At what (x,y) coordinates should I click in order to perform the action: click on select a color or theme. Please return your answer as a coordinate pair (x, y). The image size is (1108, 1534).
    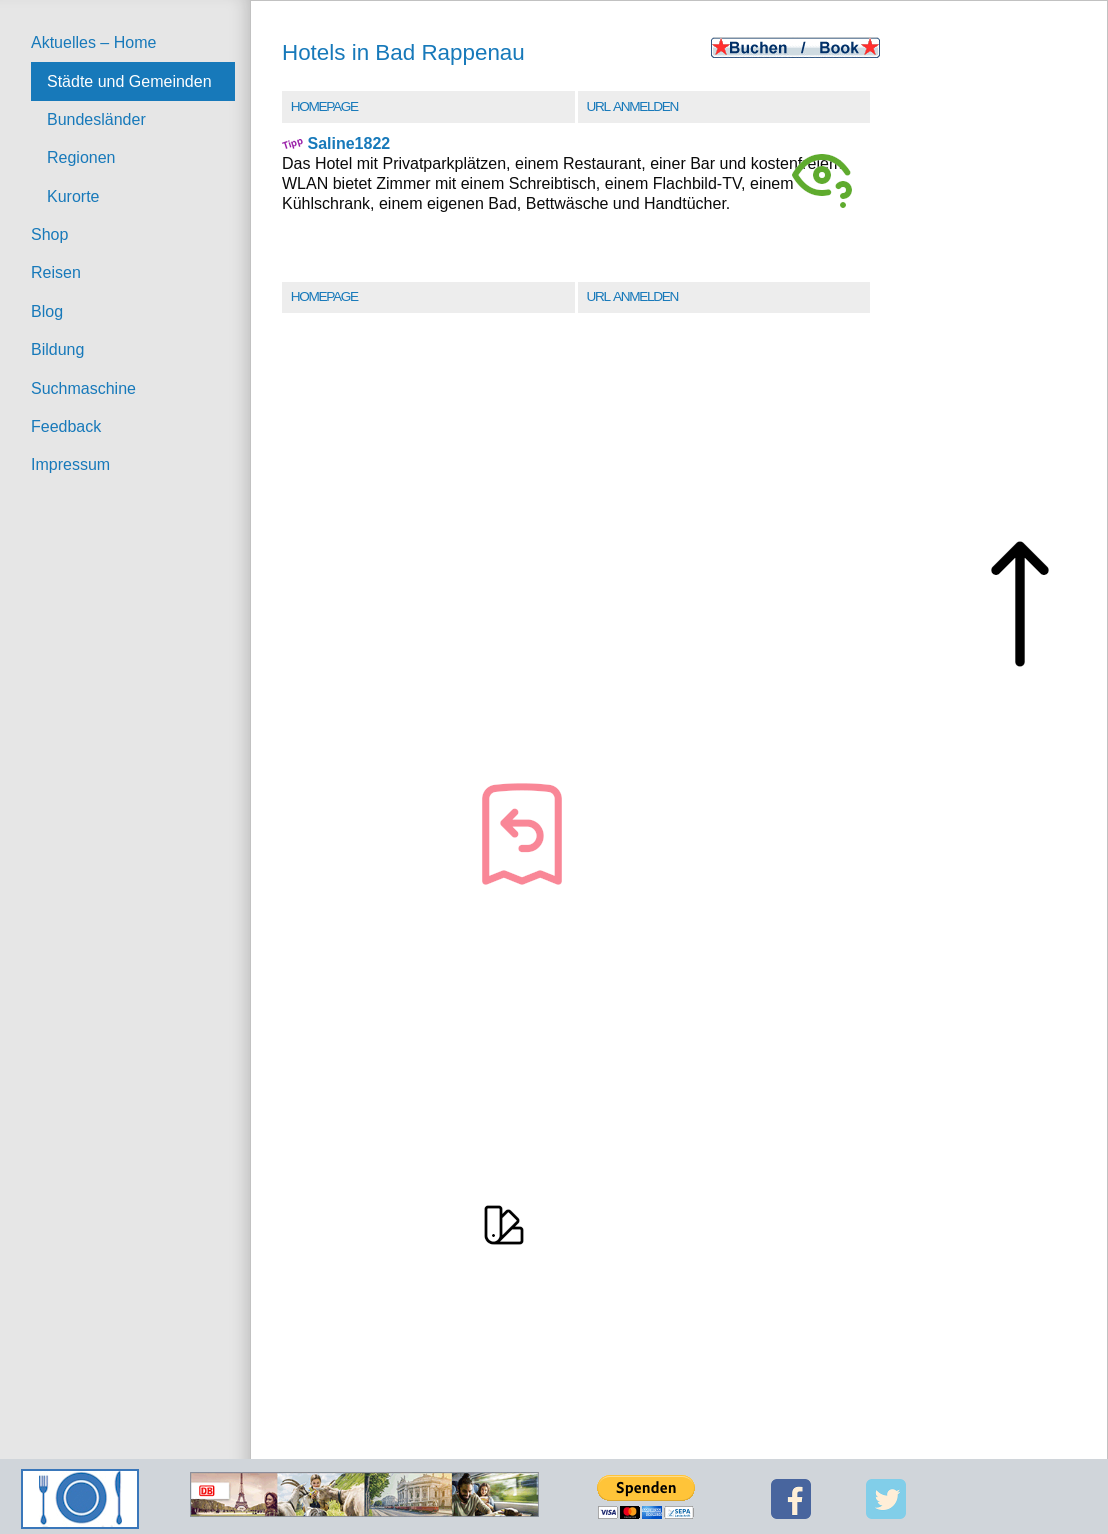
    Looking at the image, I should click on (504, 1225).